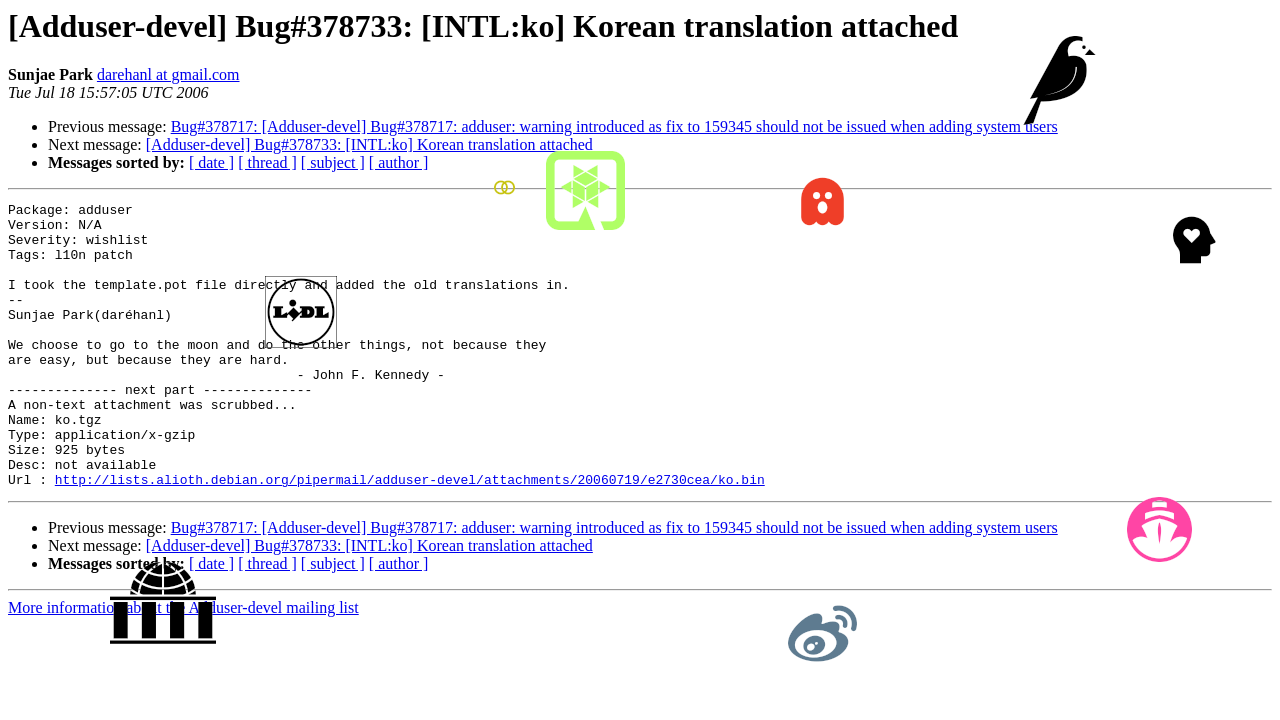  I want to click on open the Lidl shopping app, so click(301, 312).